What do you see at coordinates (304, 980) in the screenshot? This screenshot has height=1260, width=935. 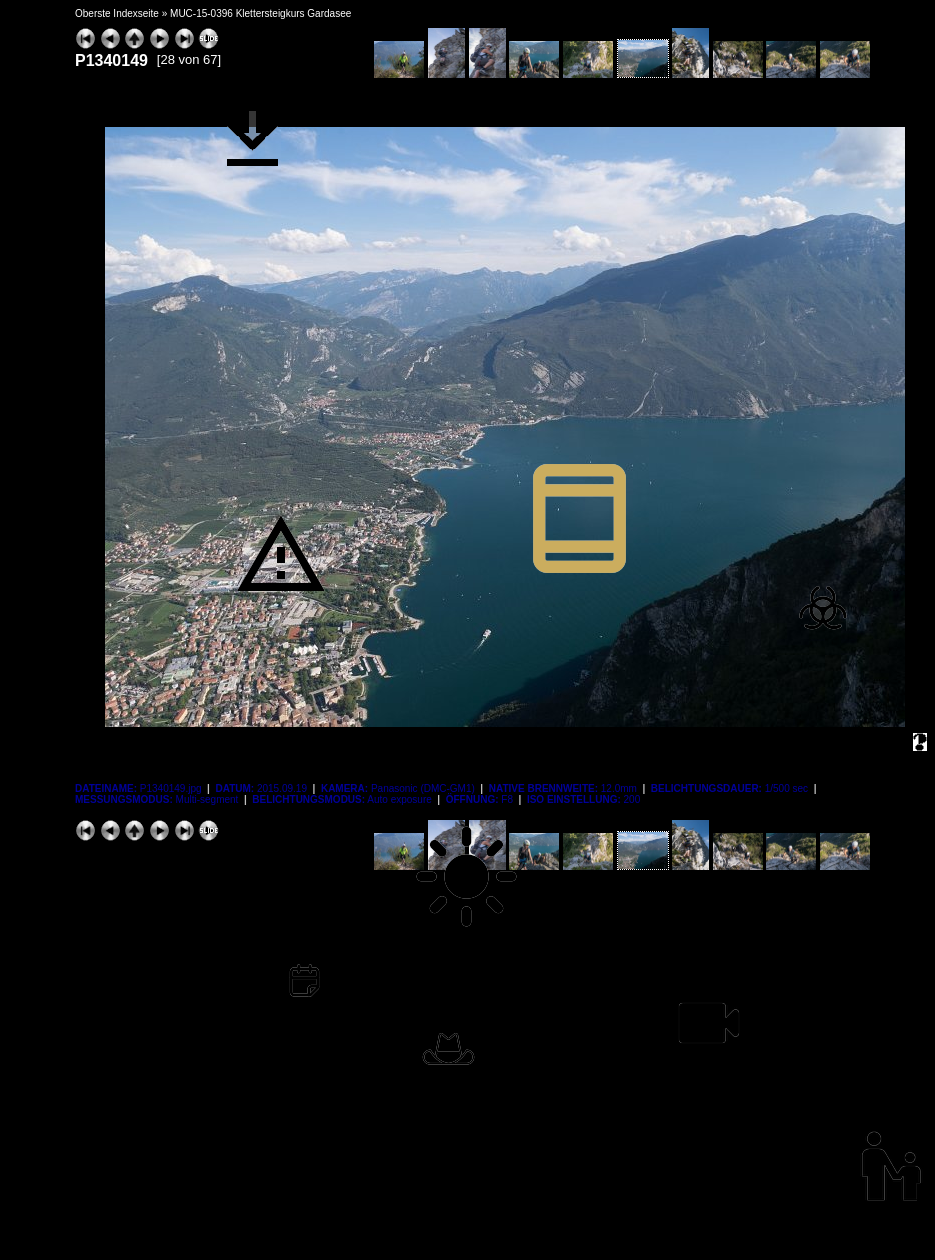 I see `view calendar with a note or reminder` at bounding box center [304, 980].